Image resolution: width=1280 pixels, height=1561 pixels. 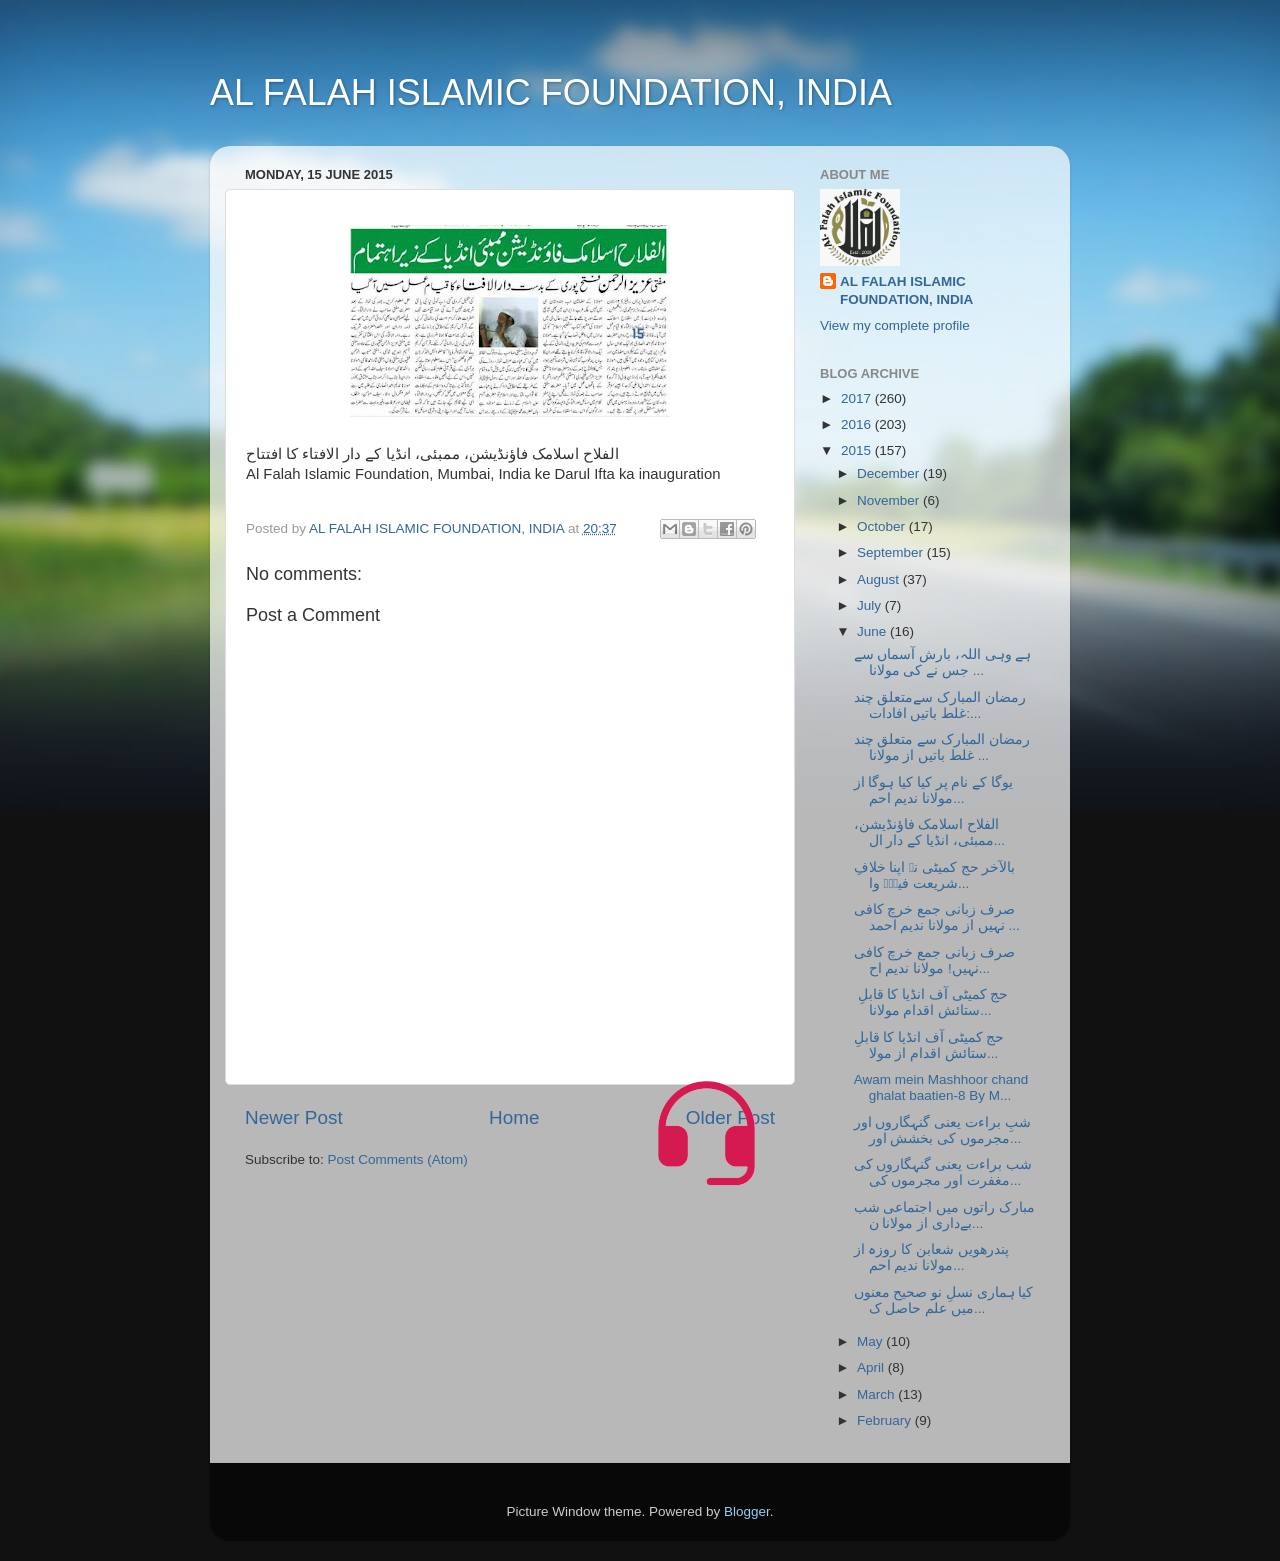 I want to click on contact customer support, so click(x=706, y=1129).